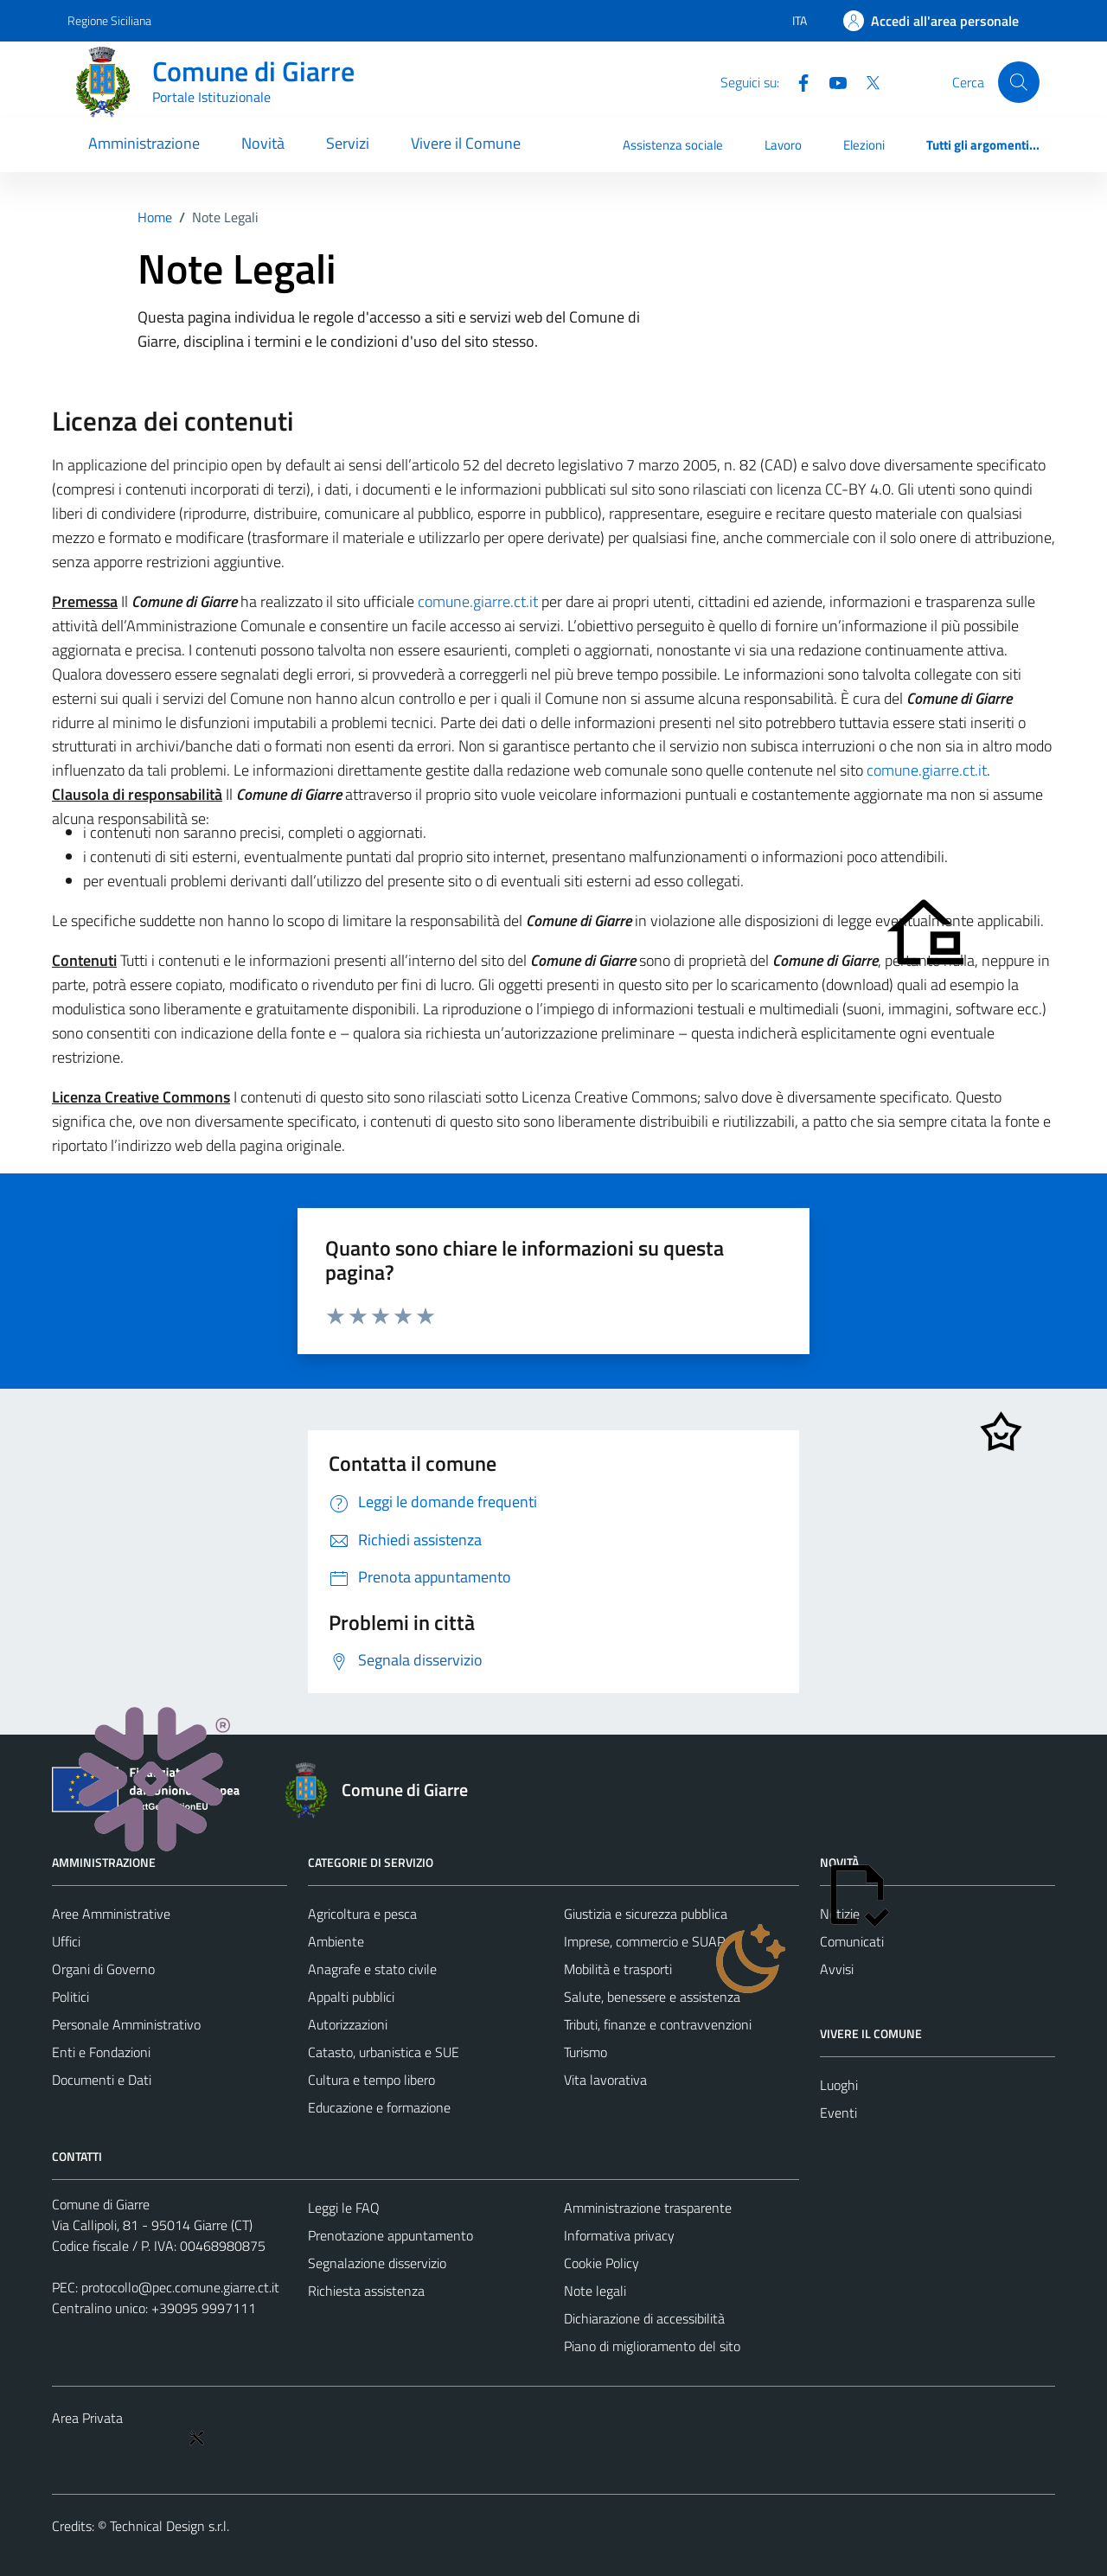 The image size is (1107, 2576). What do you see at coordinates (857, 1895) in the screenshot?
I see `file successfully uploaded or verified` at bounding box center [857, 1895].